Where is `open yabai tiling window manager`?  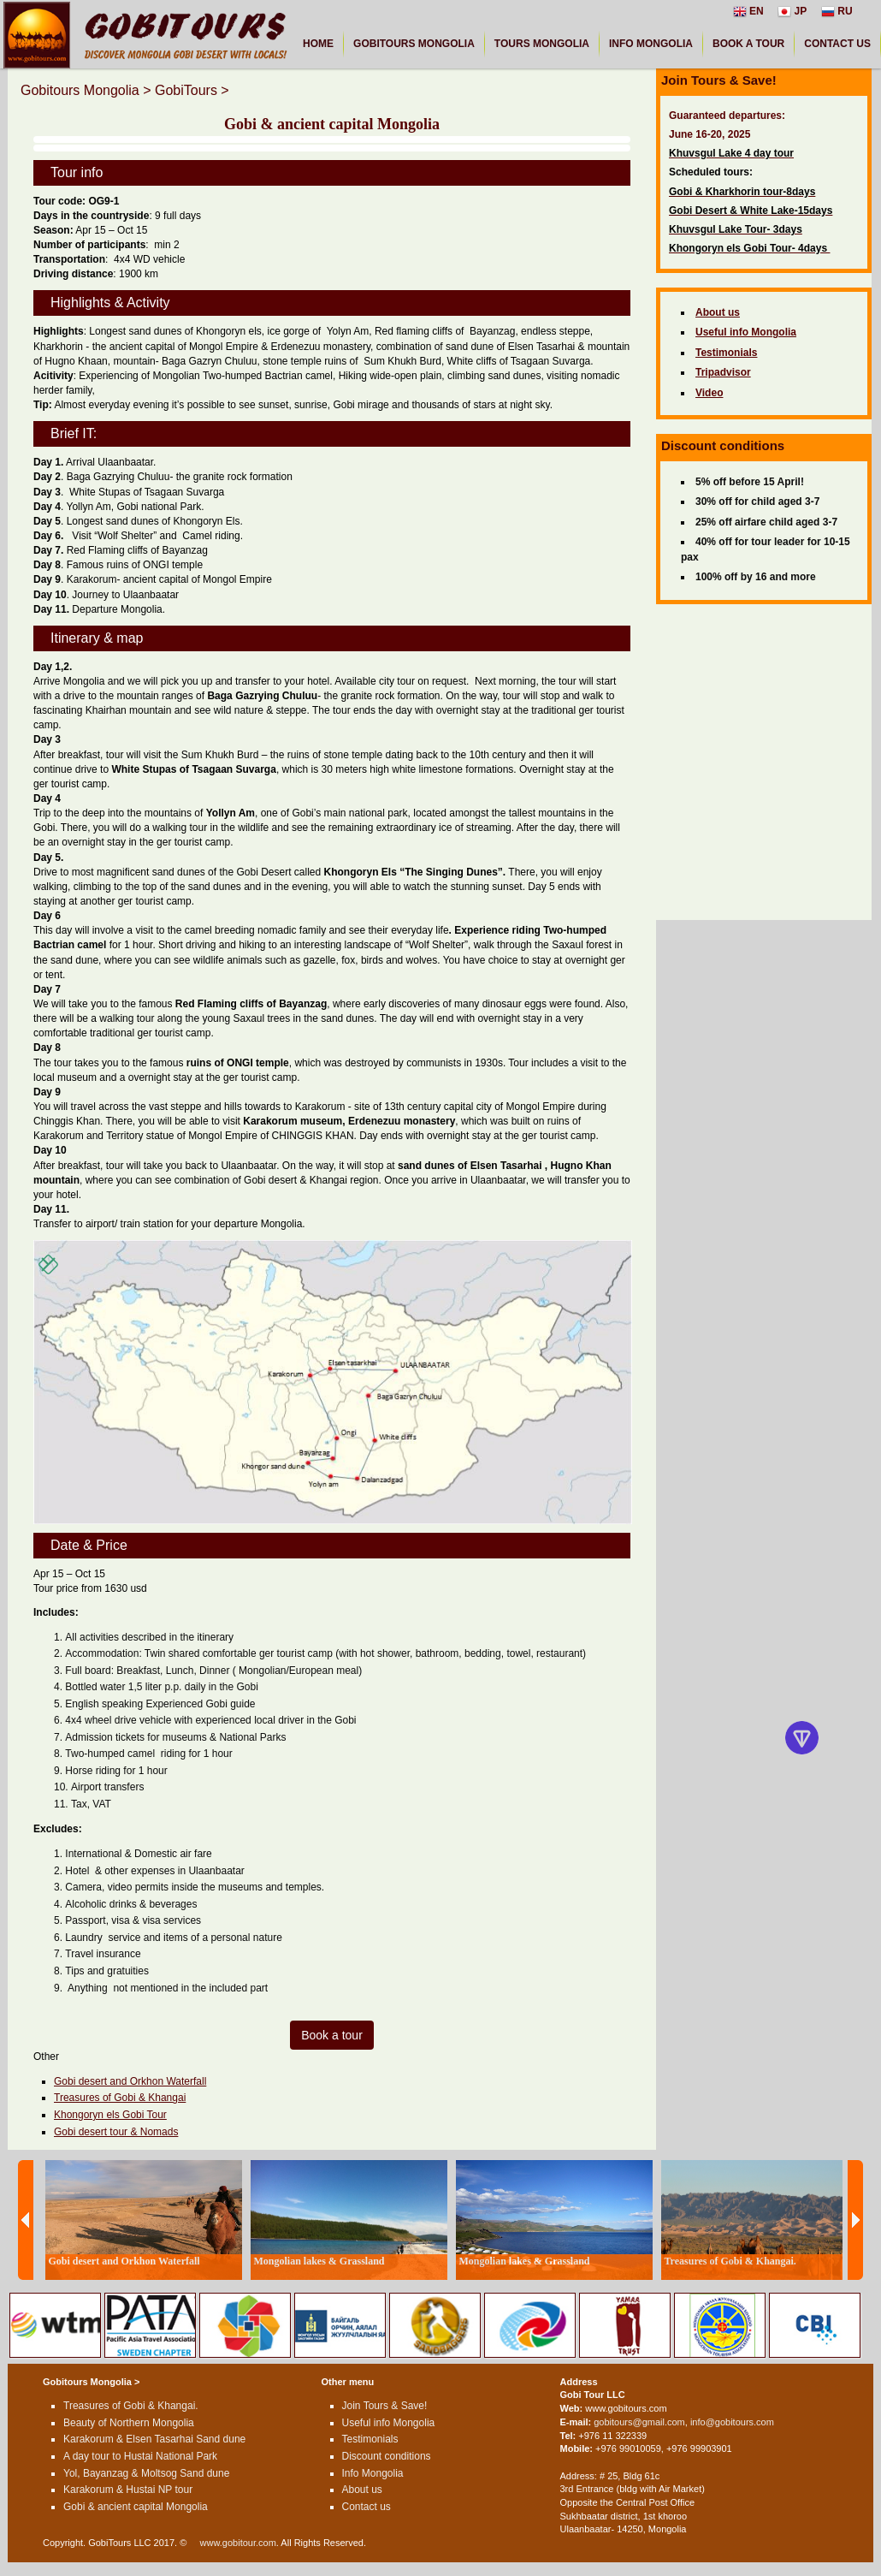 open yabai tiling window manager is located at coordinates (48, 1264).